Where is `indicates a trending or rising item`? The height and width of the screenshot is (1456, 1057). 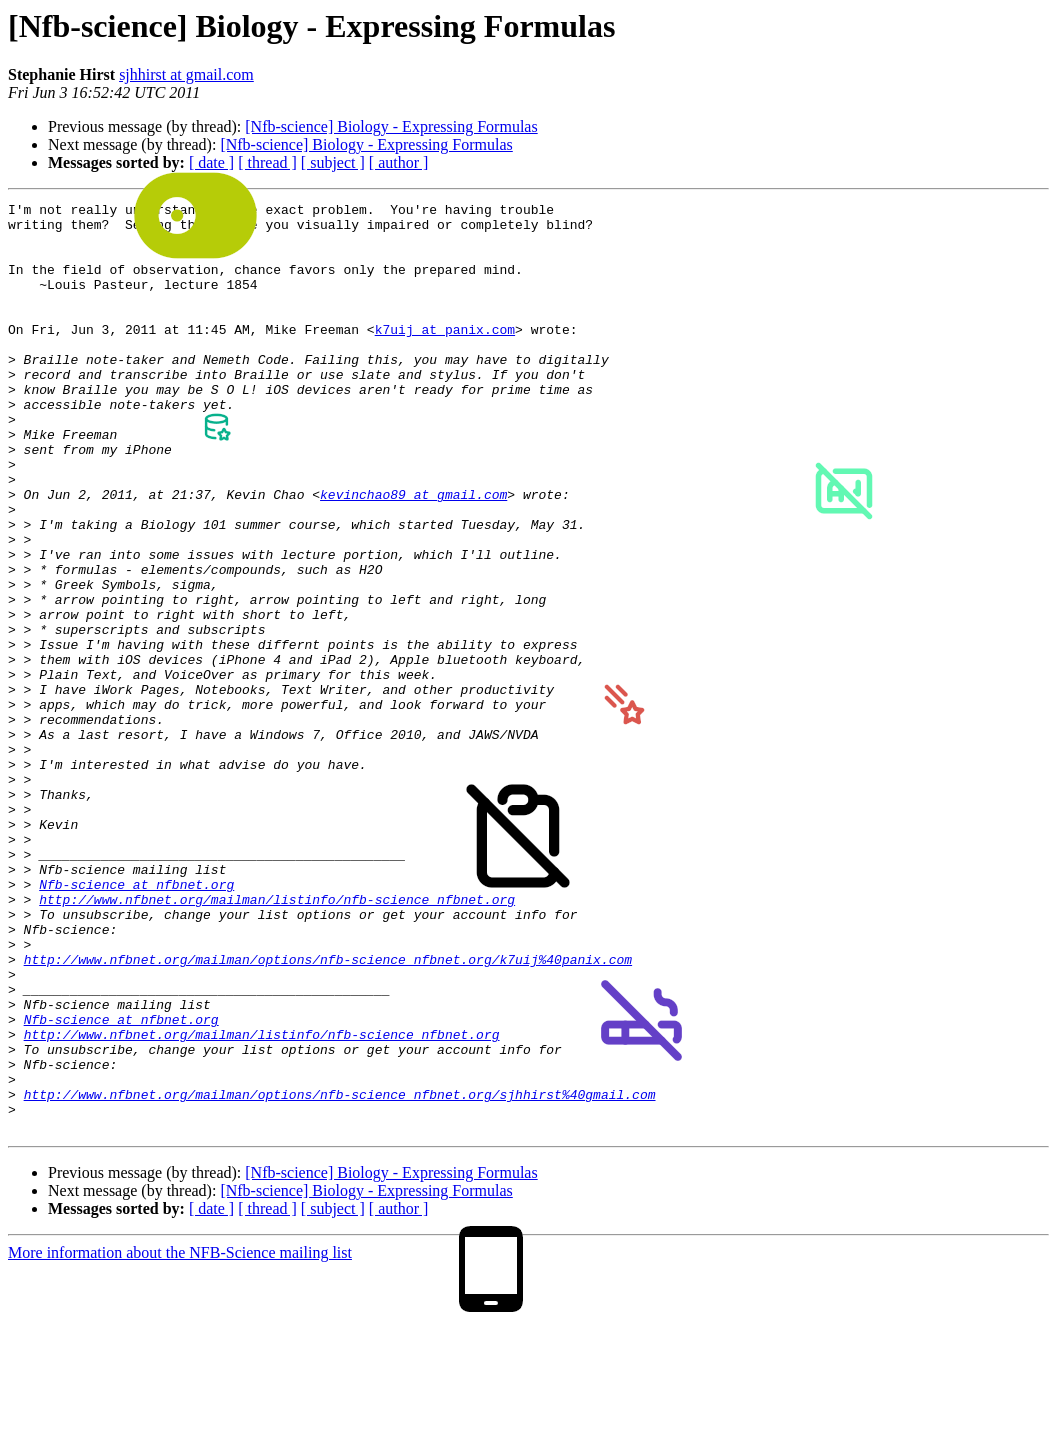 indicates a trending or rising item is located at coordinates (624, 704).